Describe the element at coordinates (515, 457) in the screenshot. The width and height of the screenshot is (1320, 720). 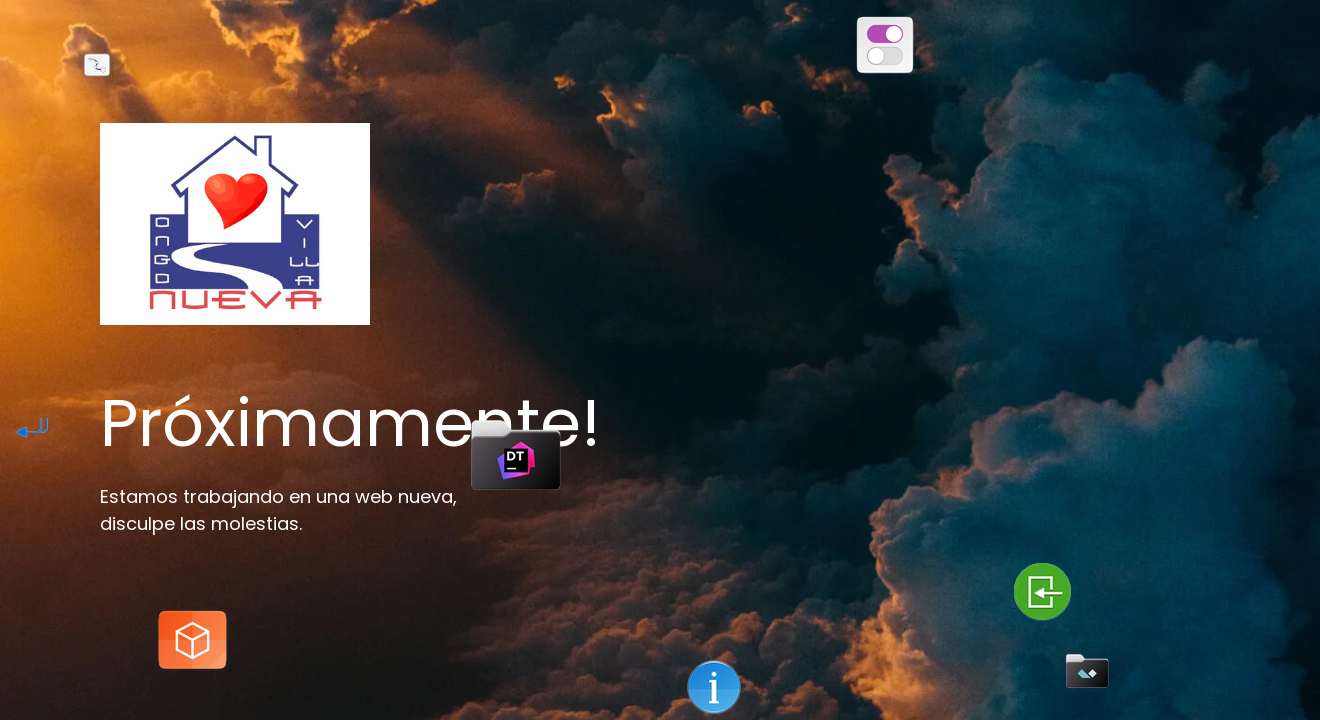
I see `open jetbrains dottrace project folder` at that location.